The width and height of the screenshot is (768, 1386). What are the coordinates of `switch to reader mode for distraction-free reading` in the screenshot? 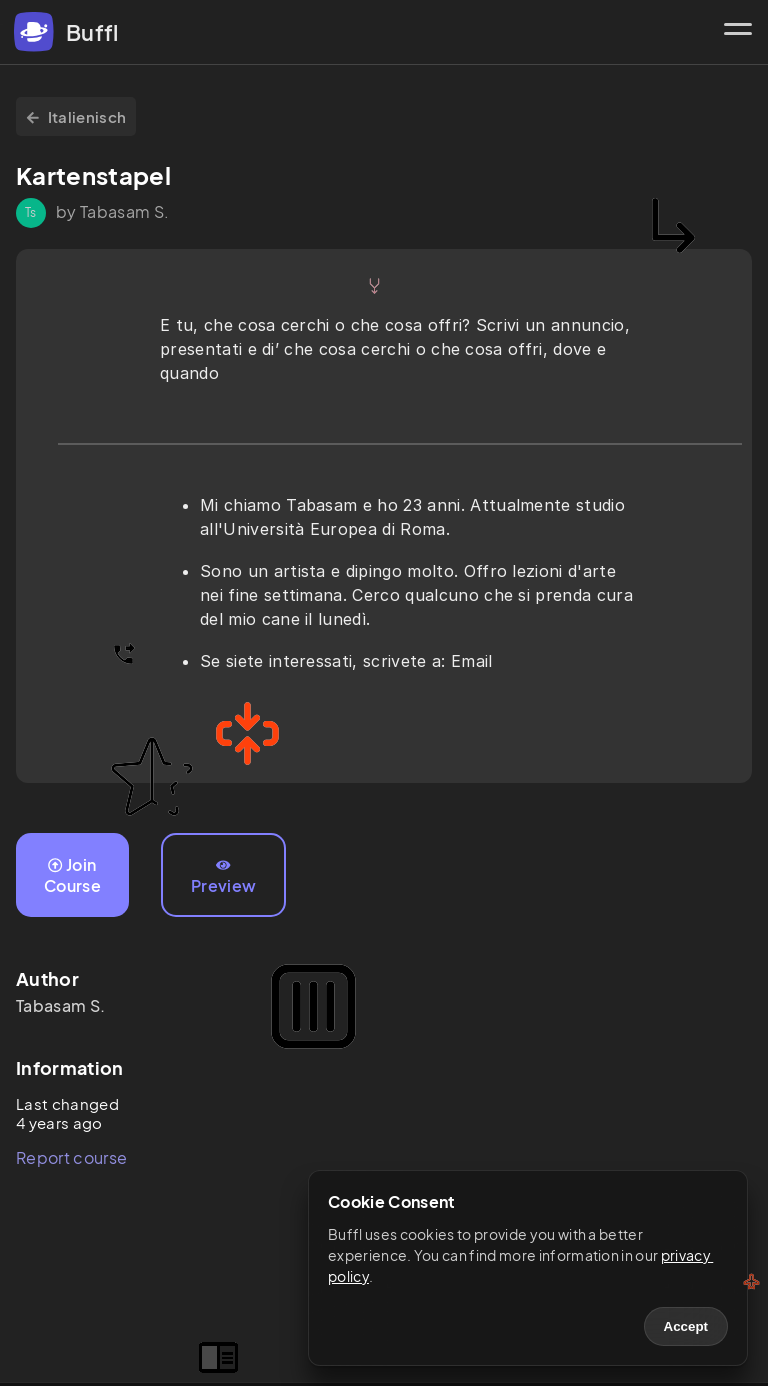 It's located at (218, 1356).